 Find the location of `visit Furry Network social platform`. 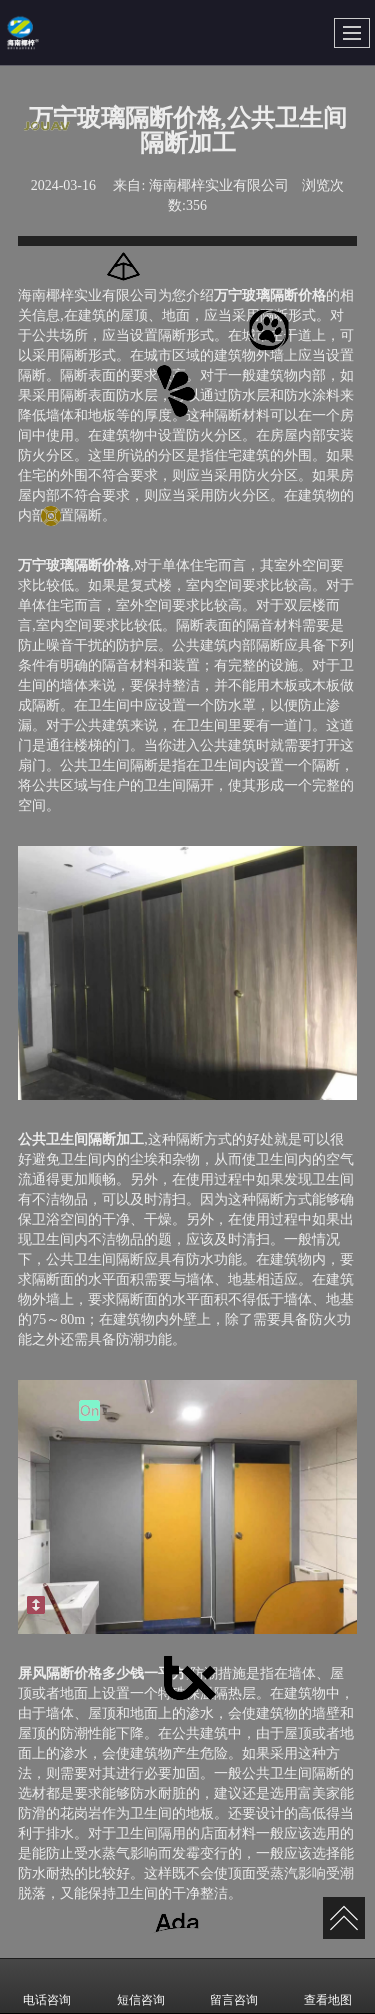

visit Furry Network social platform is located at coordinates (269, 330).